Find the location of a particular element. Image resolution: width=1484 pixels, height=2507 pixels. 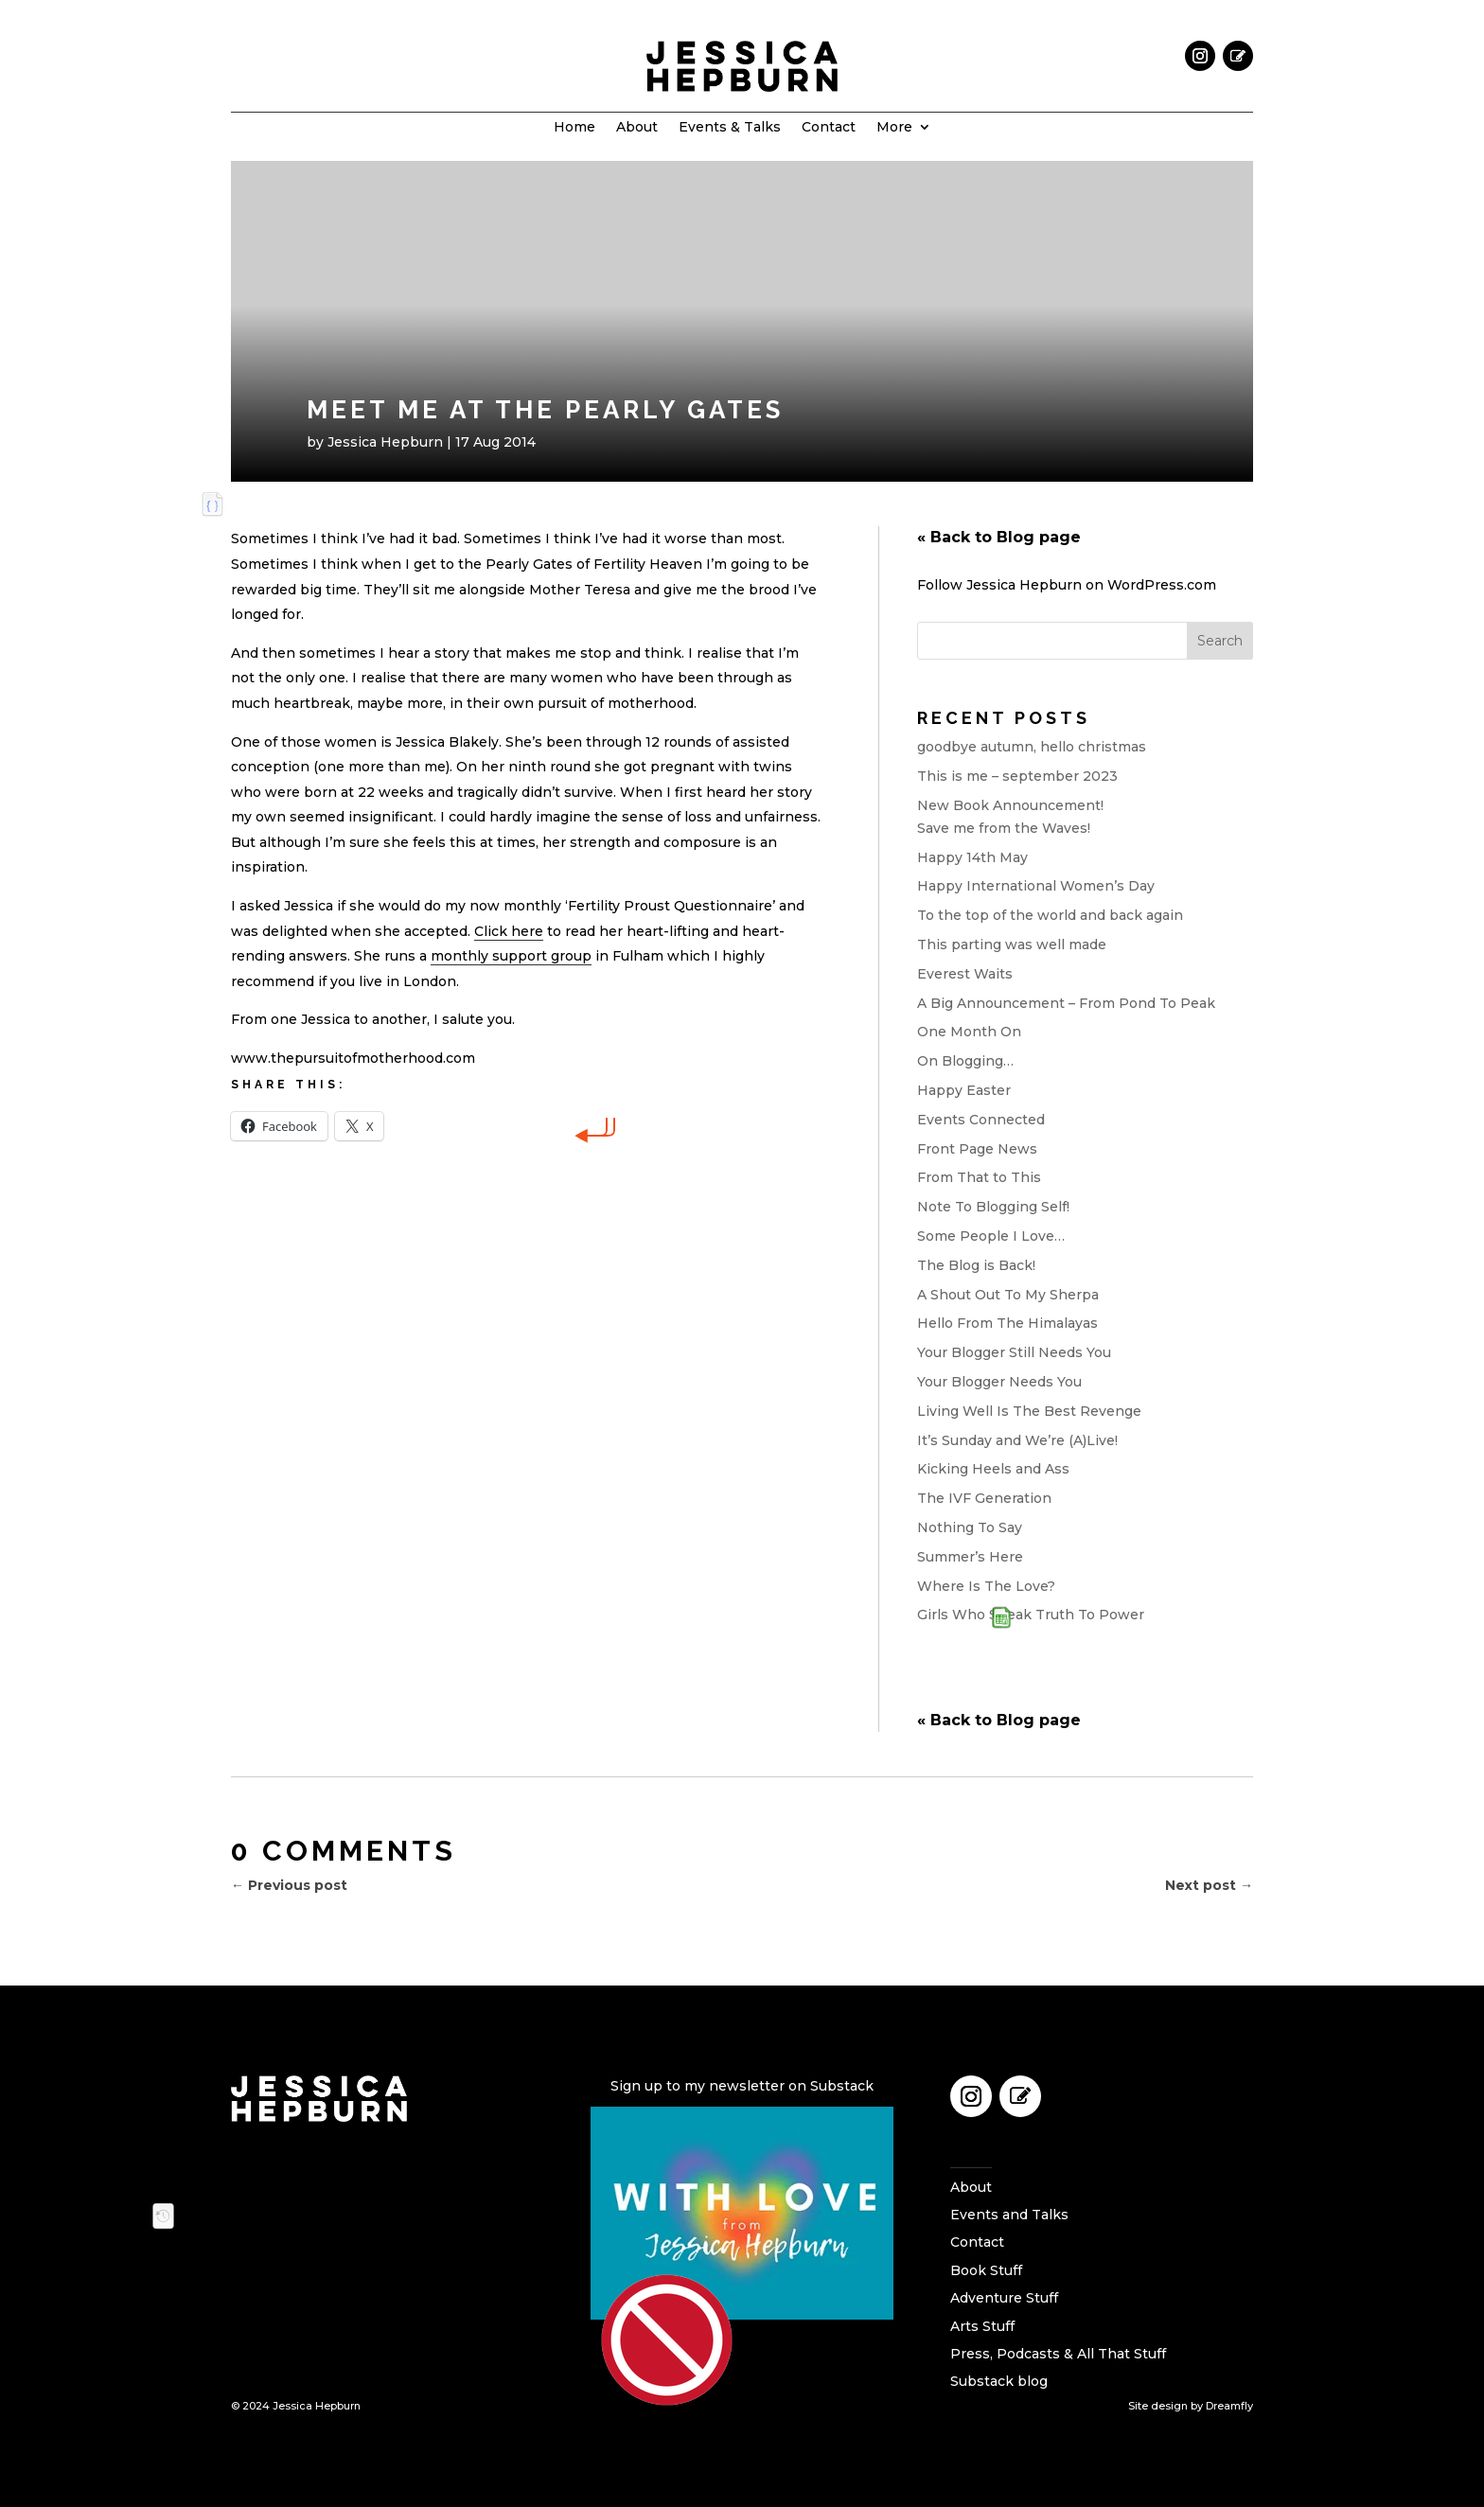

a file backup or version history document is located at coordinates (163, 2216).